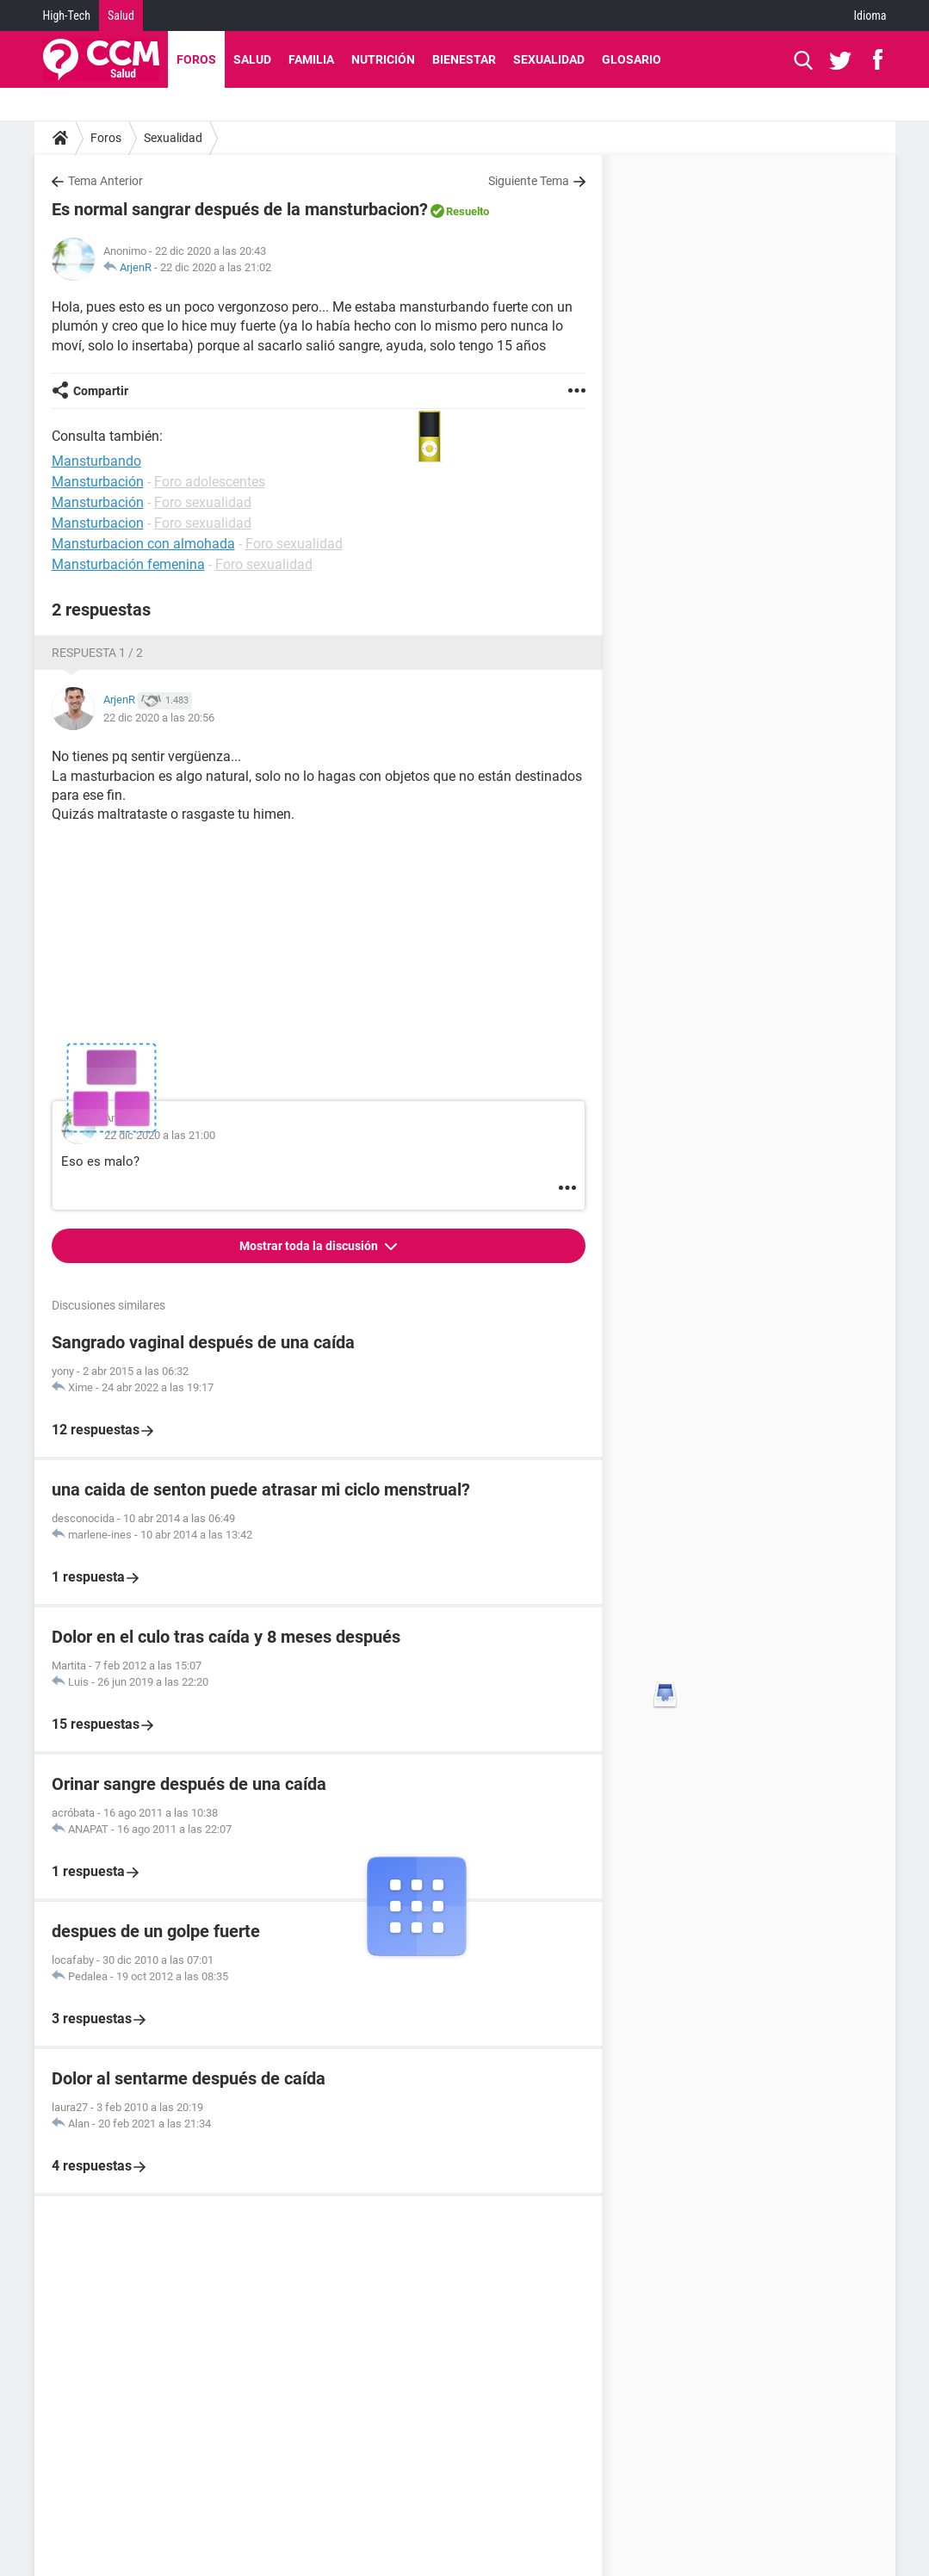 The image size is (929, 2576). I want to click on select all items in the current view, so click(111, 1087).